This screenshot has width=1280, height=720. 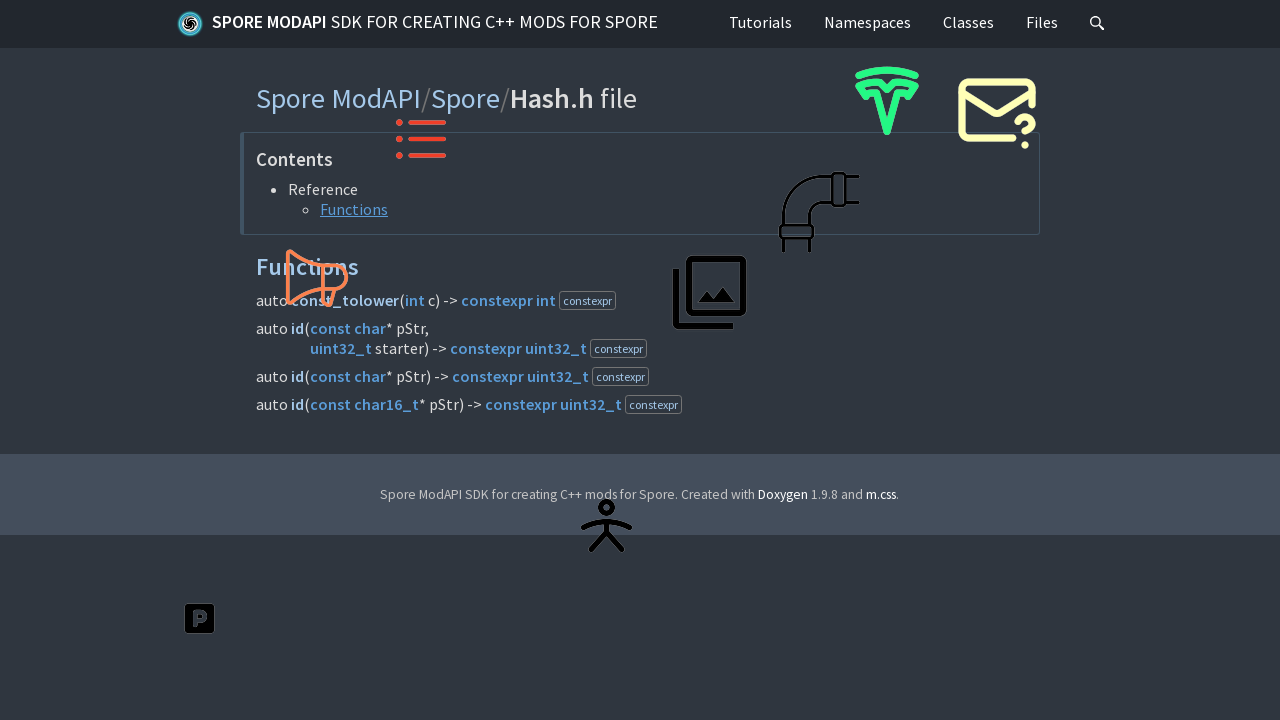 I want to click on filter or sort images in a gallery, so click(x=709, y=292).